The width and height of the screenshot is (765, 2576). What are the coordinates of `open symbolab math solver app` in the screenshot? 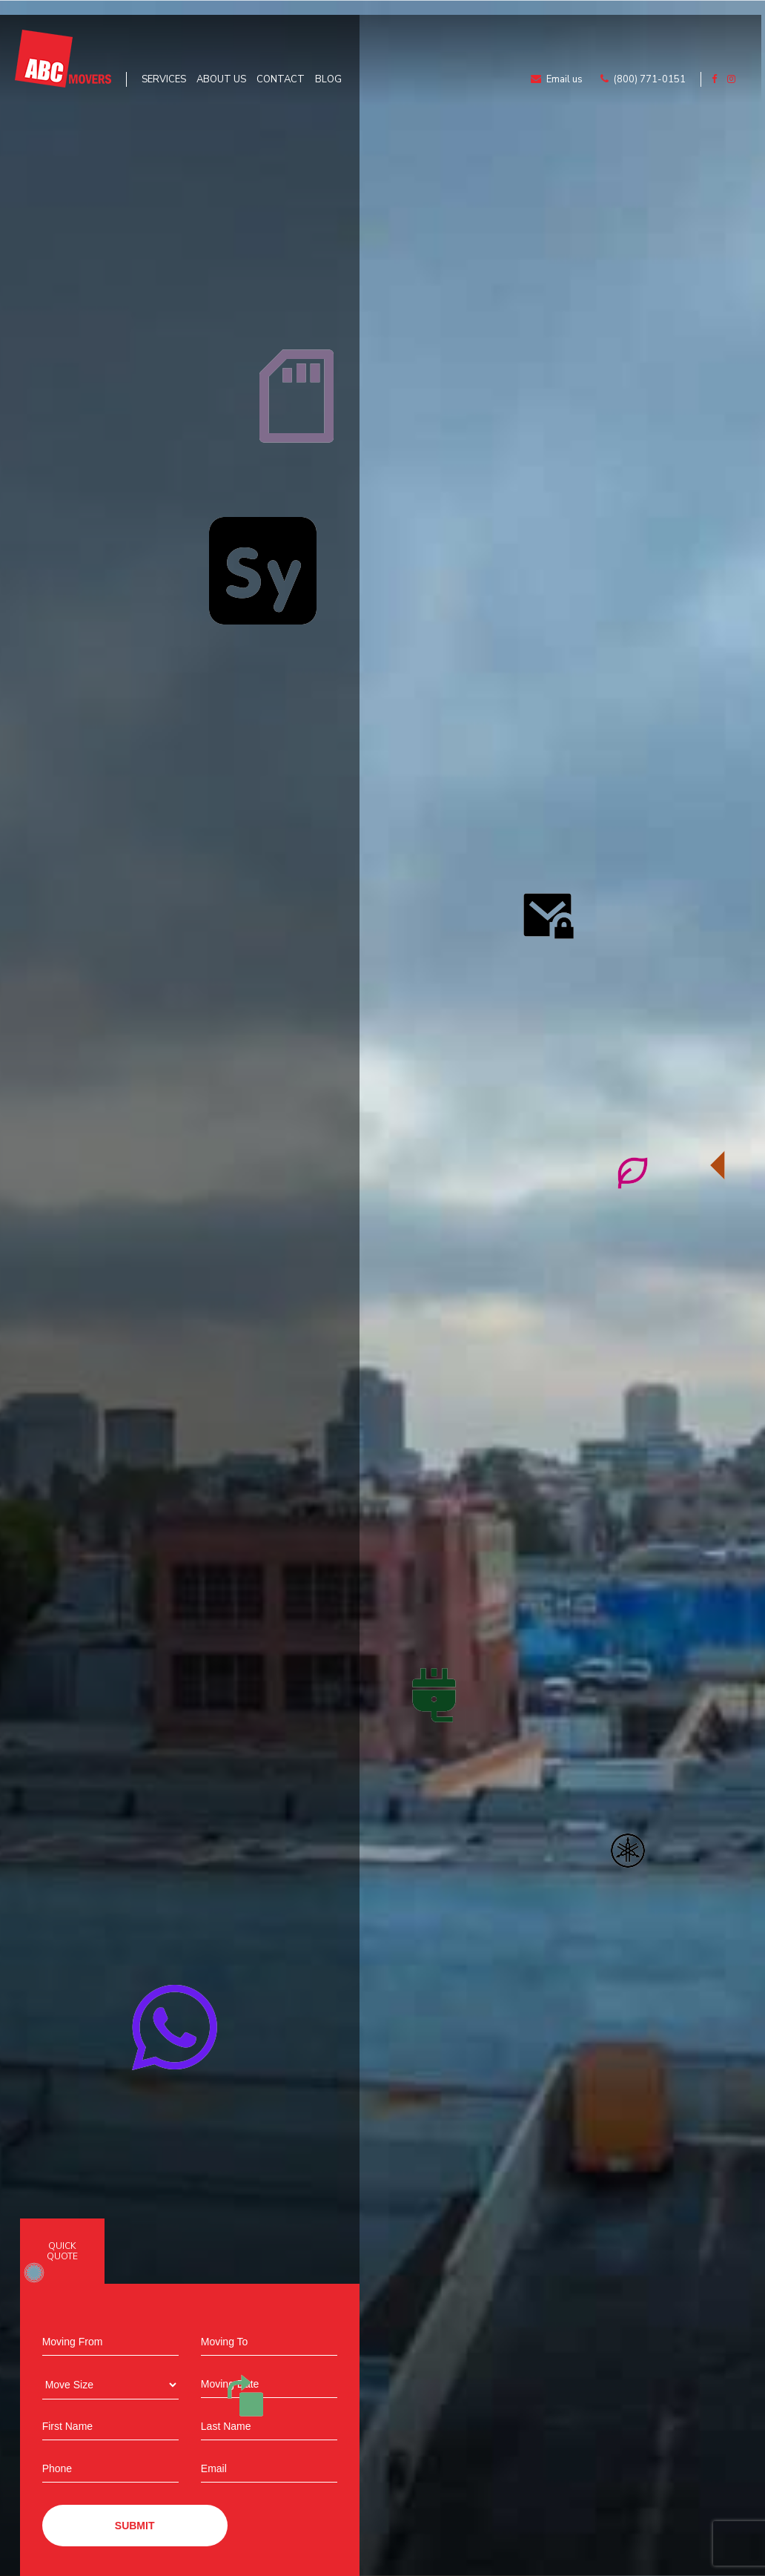 It's located at (262, 570).